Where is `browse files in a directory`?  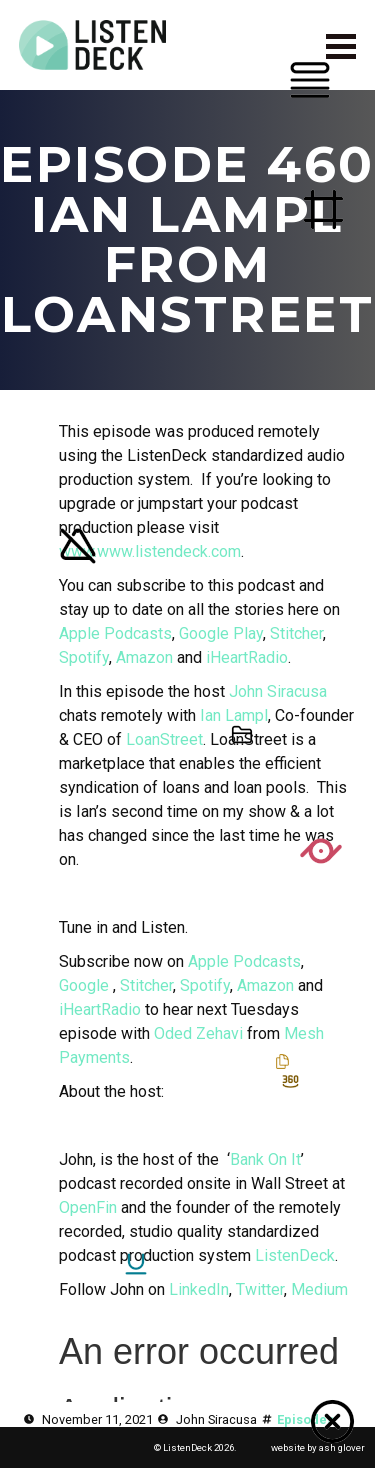
browse files in a directory is located at coordinates (242, 735).